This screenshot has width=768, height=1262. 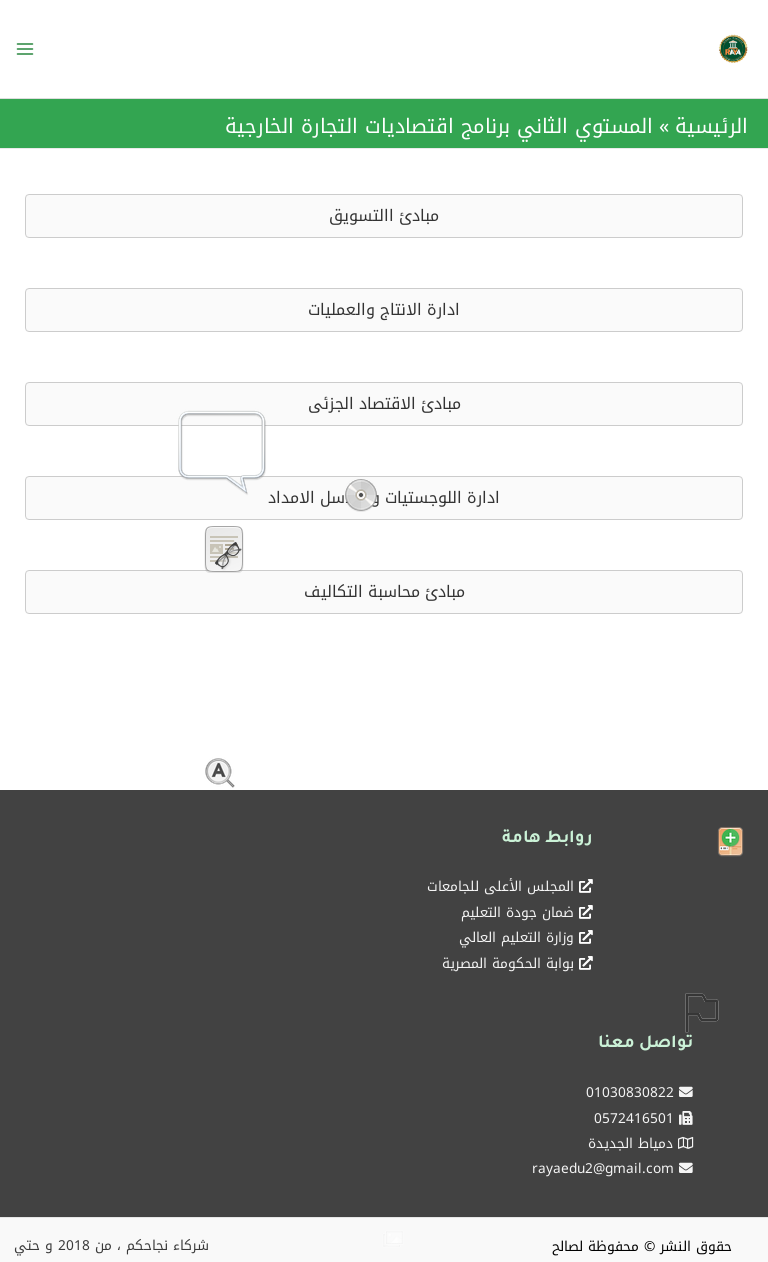 I want to click on view image sequence in media library, so click(x=393, y=1239).